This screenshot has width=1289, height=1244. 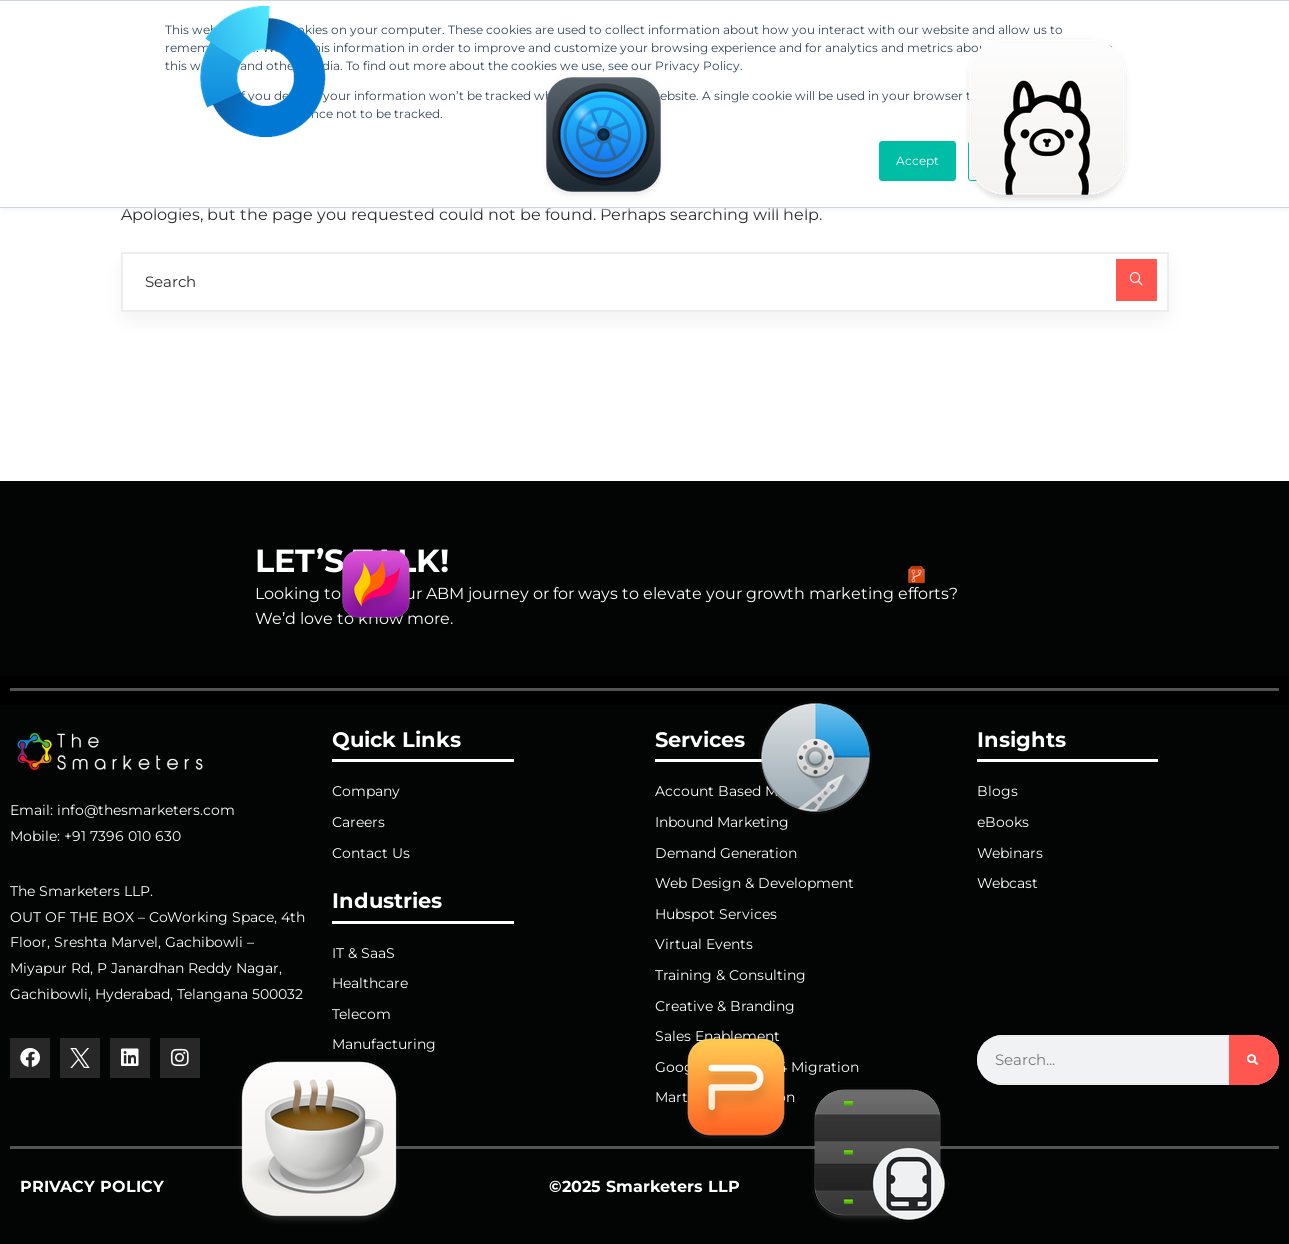 I want to click on access disk partition settings, so click(x=815, y=757).